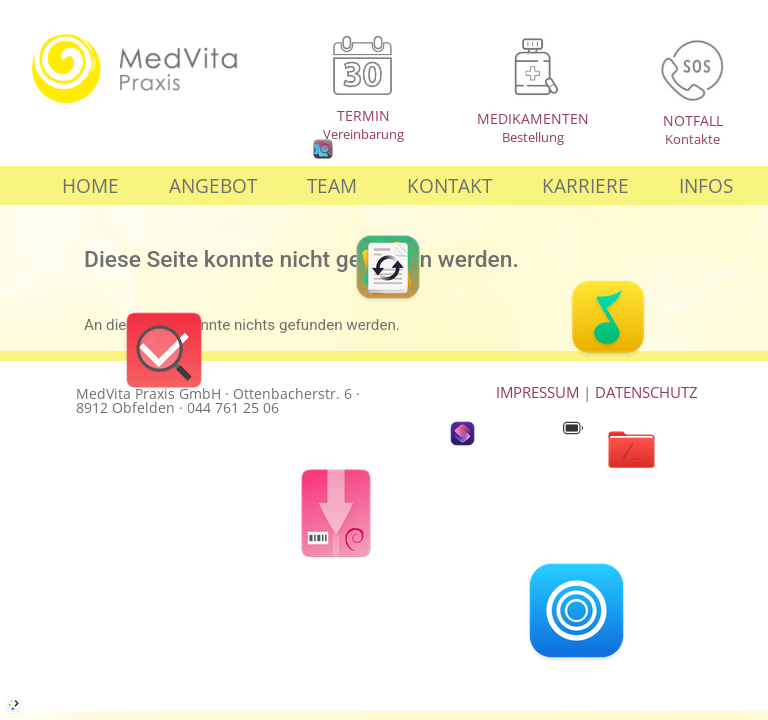 The height and width of the screenshot is (720, 768). I want to click on open dconf editor to browse and modify system configuration settings, so click(164, 350).